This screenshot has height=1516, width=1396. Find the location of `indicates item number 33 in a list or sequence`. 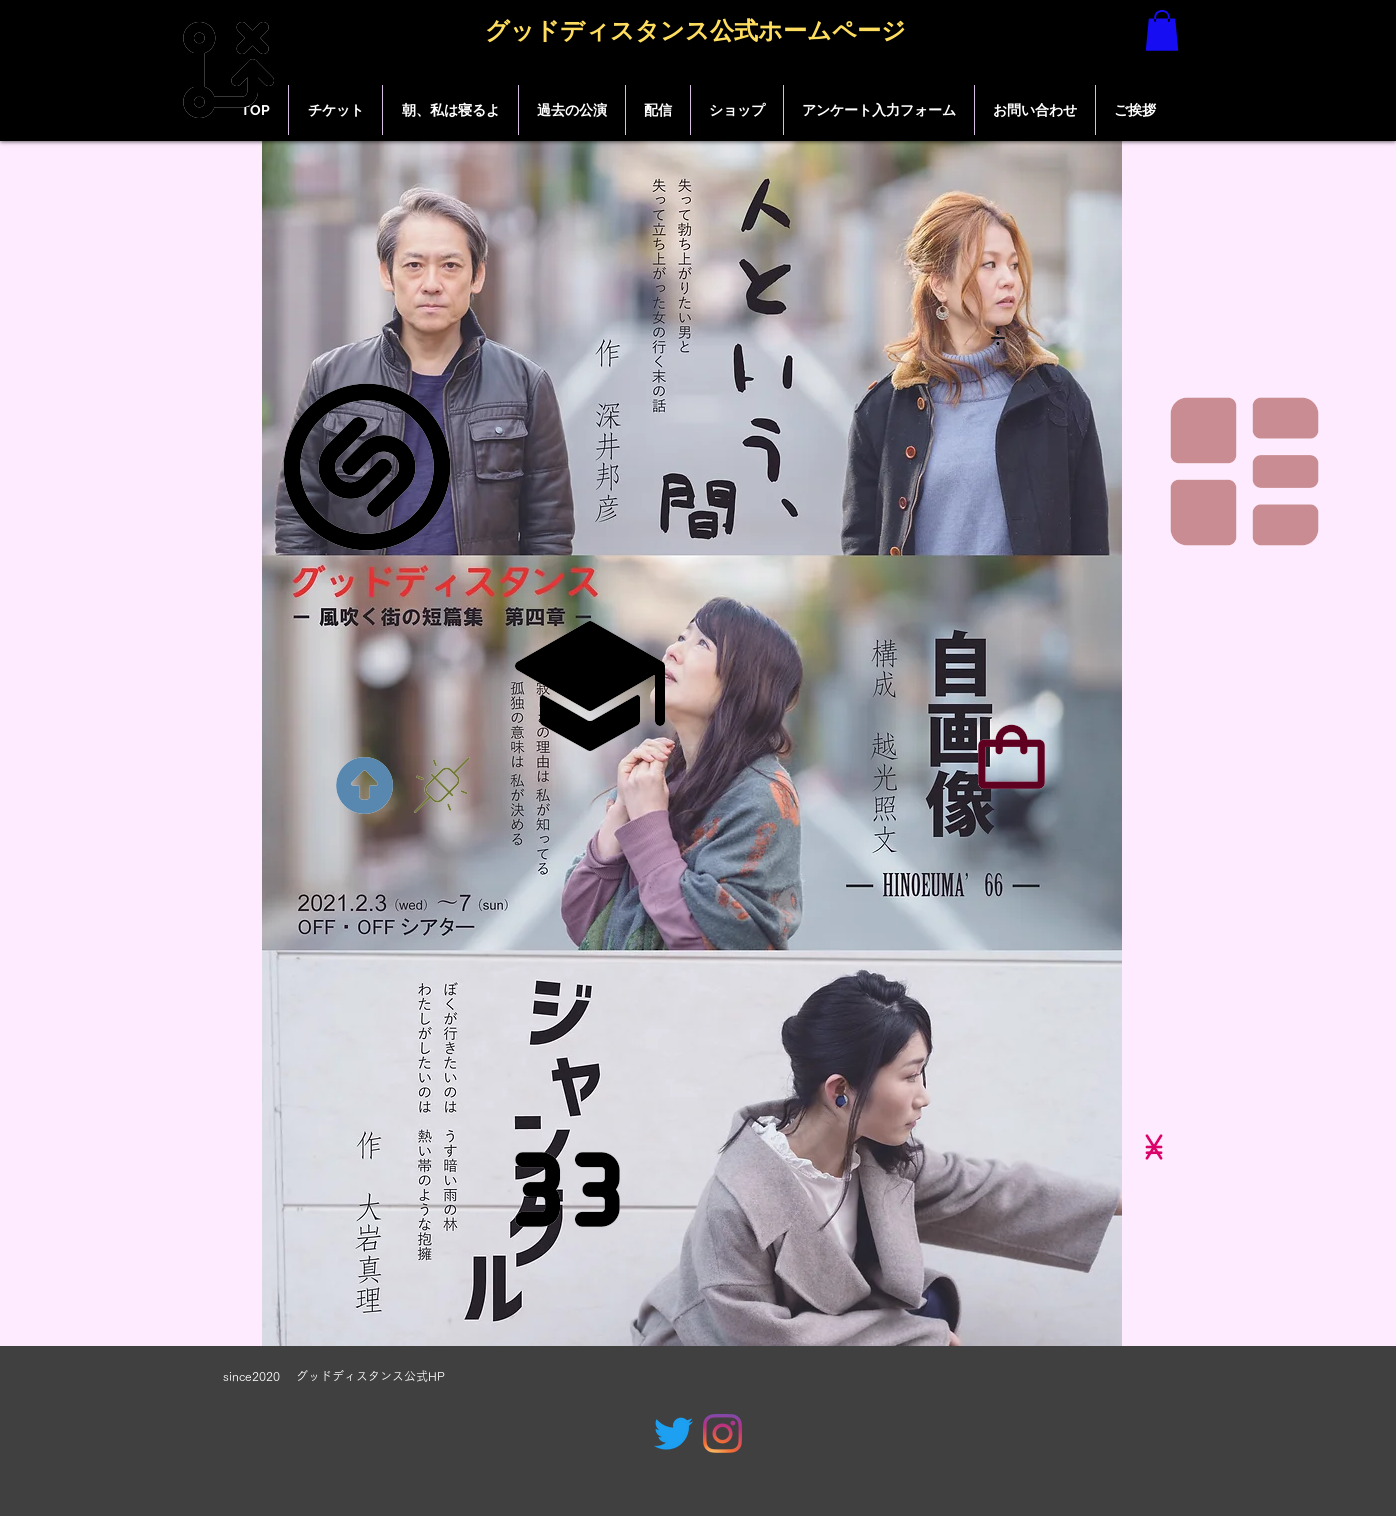

indicates item number 33 in a list or sequence is located at coordinates (567, 1189).